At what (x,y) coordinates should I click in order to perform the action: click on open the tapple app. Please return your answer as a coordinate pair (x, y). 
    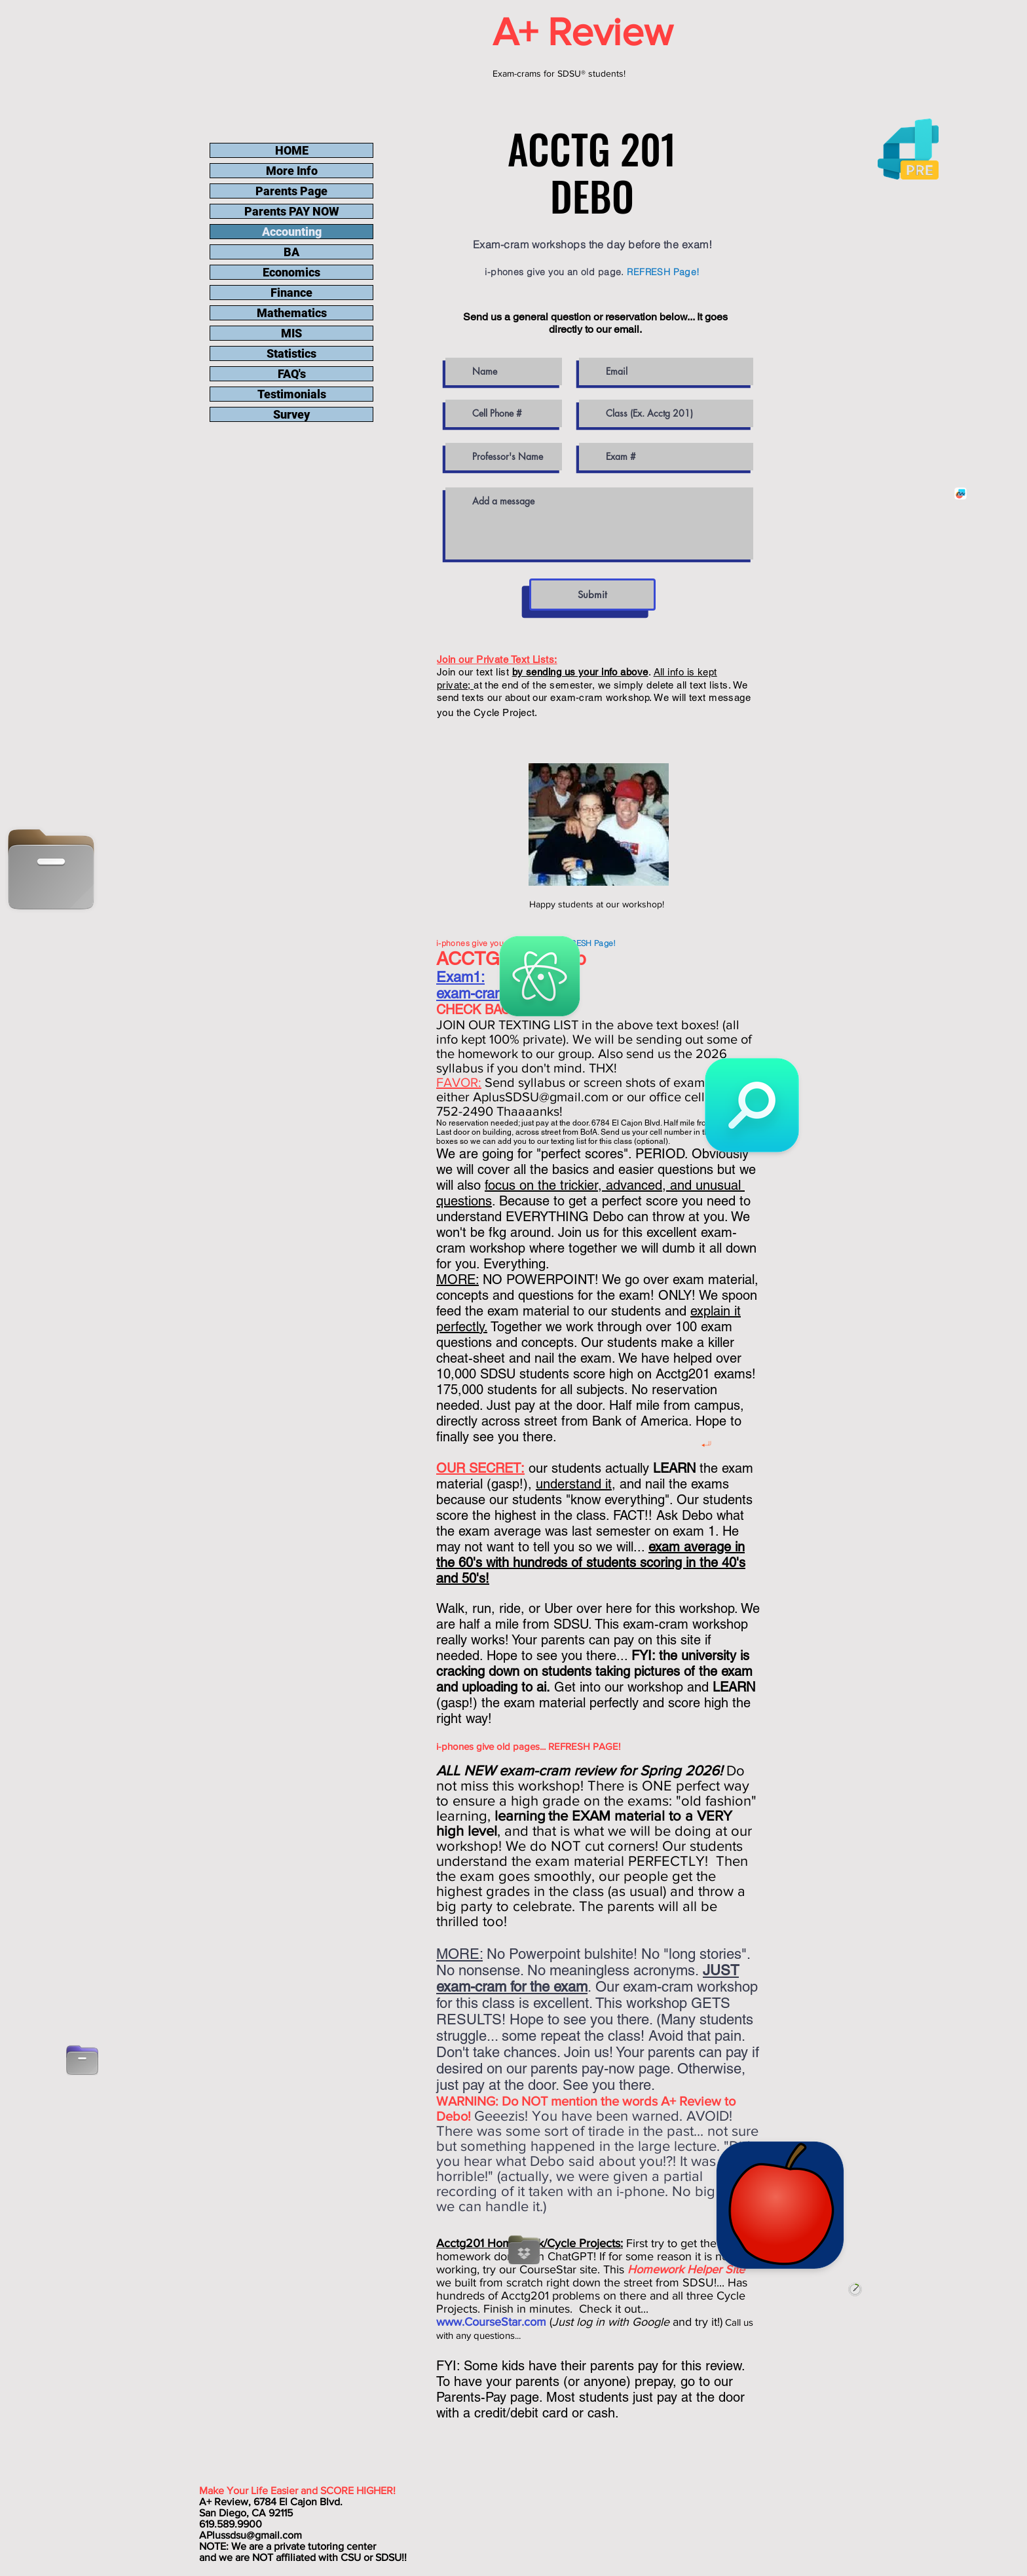
    Looking at the image, I should click on (780, 2205).